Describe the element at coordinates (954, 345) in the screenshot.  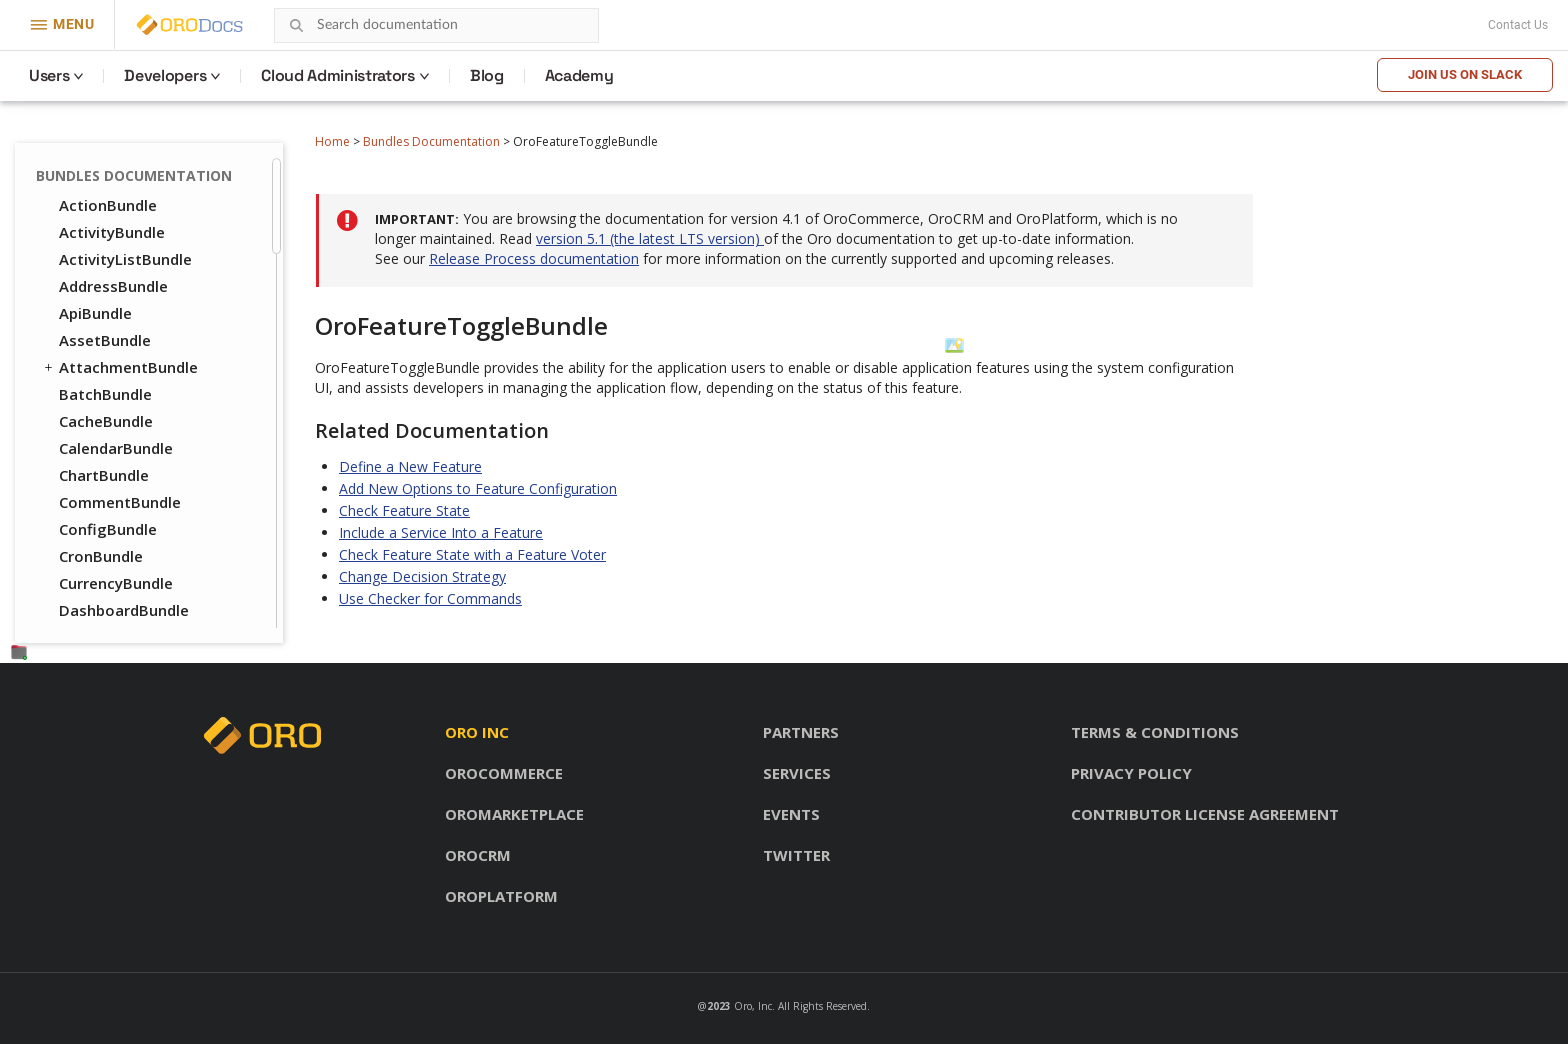
I see `open the photos app` at that location.